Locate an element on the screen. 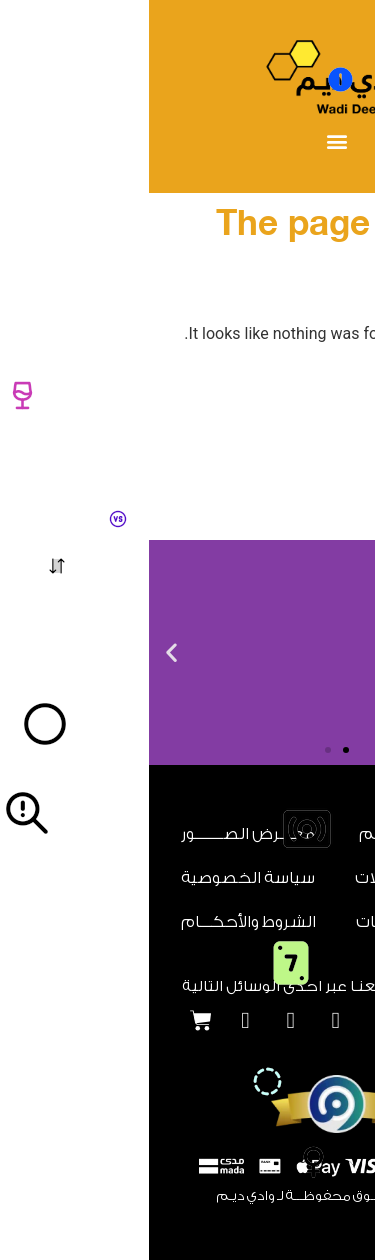 This screenshot has height=1260, width=375. search error or warning is located at coordinates (27, 813).